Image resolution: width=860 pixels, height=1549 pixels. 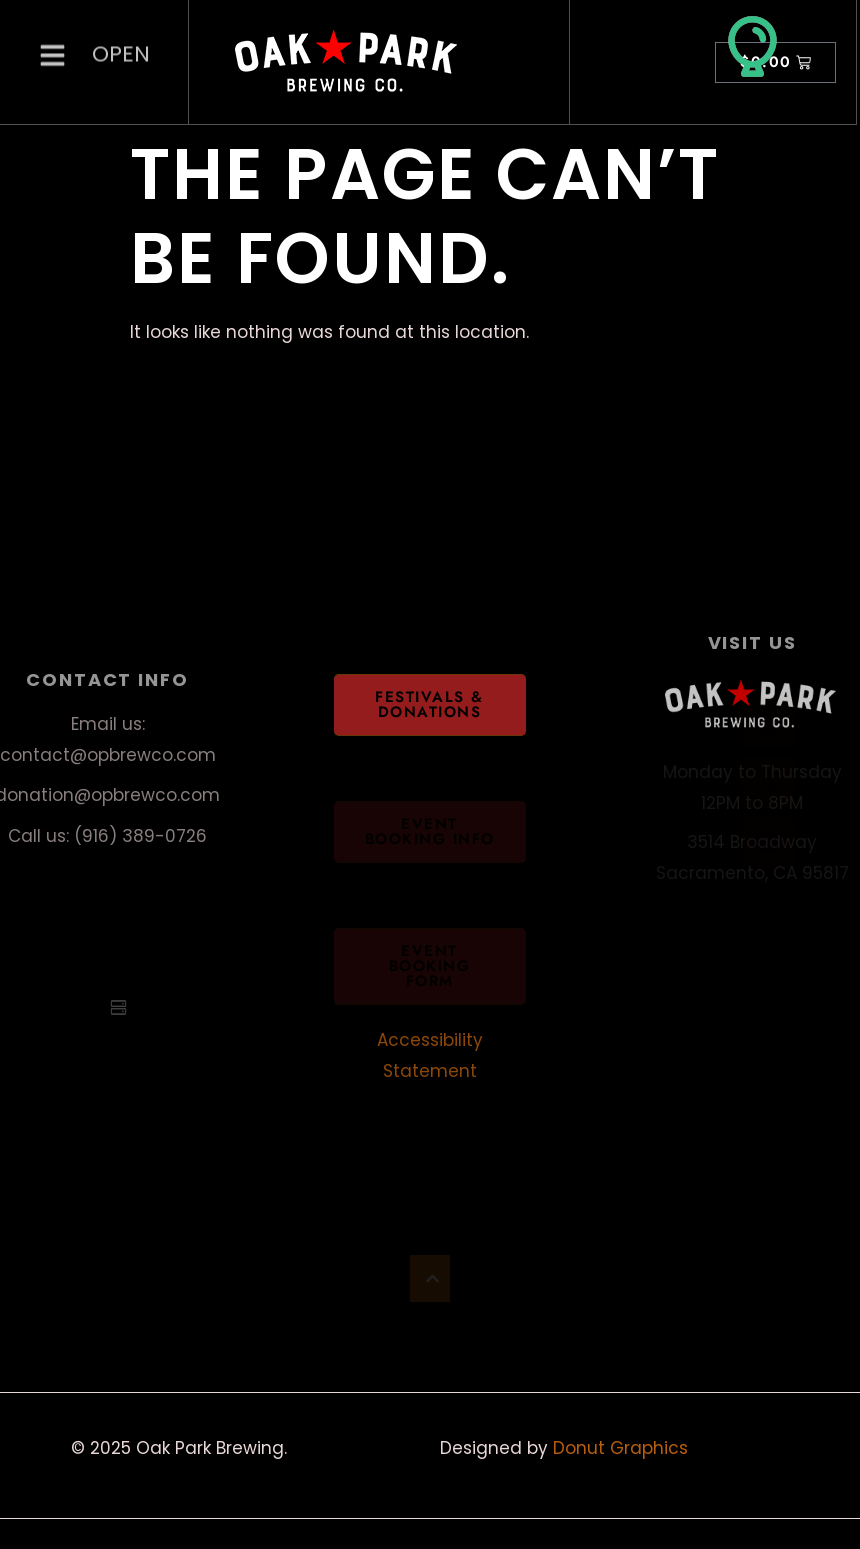 I want to click on access storage or server settings, so click(x=118, y=1007).